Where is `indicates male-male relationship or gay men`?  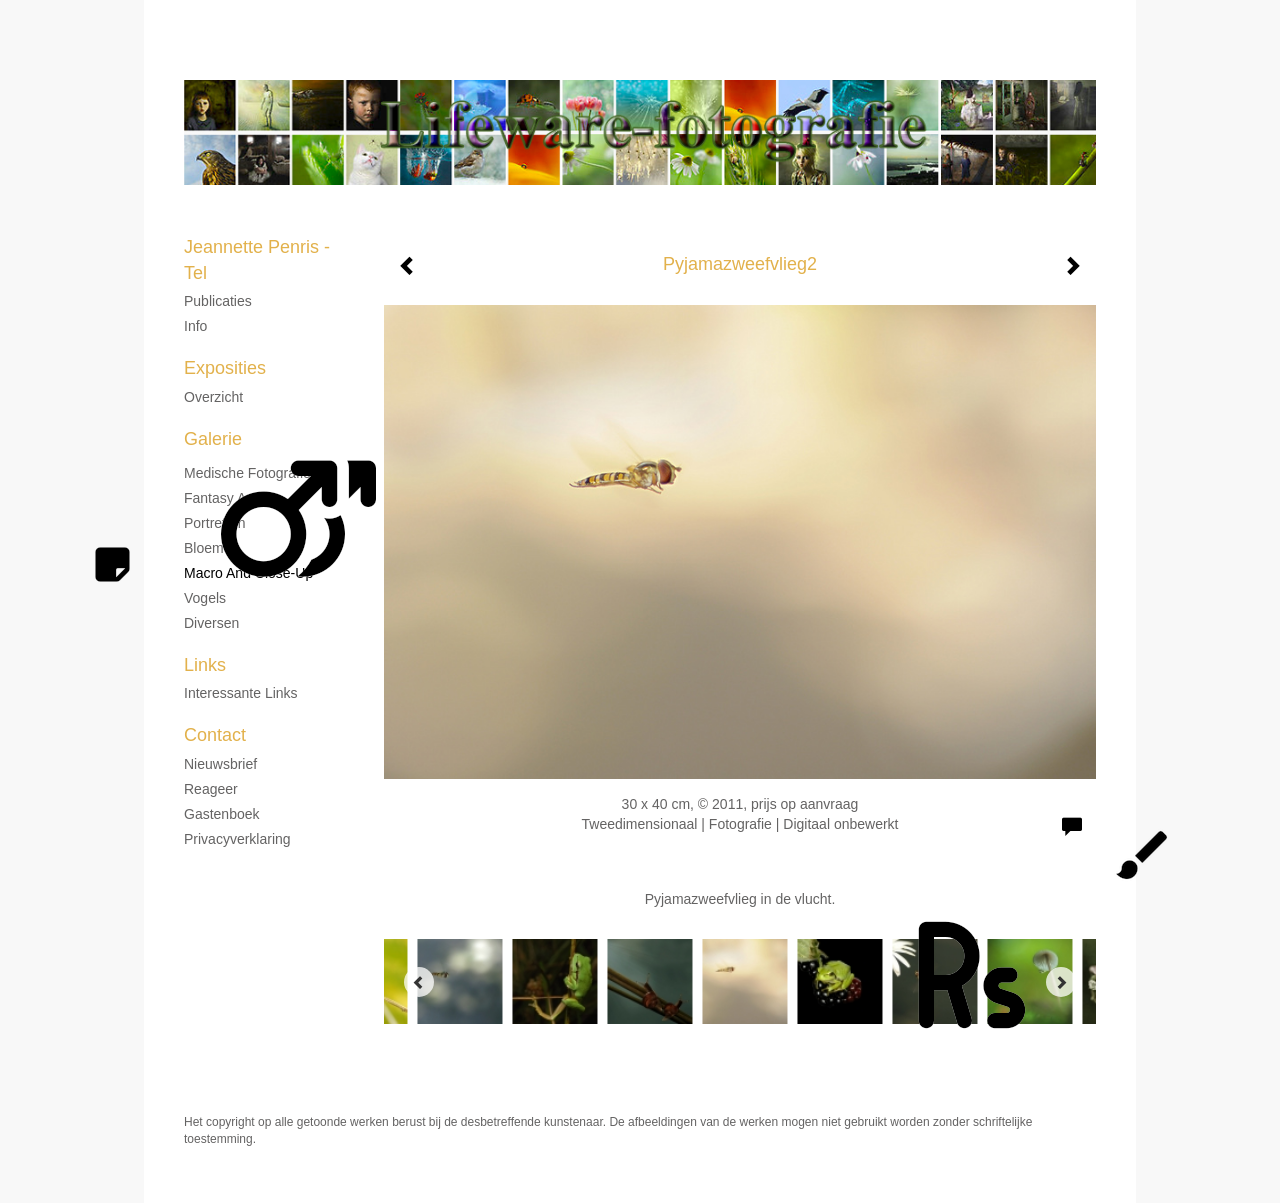 indicates male-male relationship or gay men is located at coordinates (298, 522).